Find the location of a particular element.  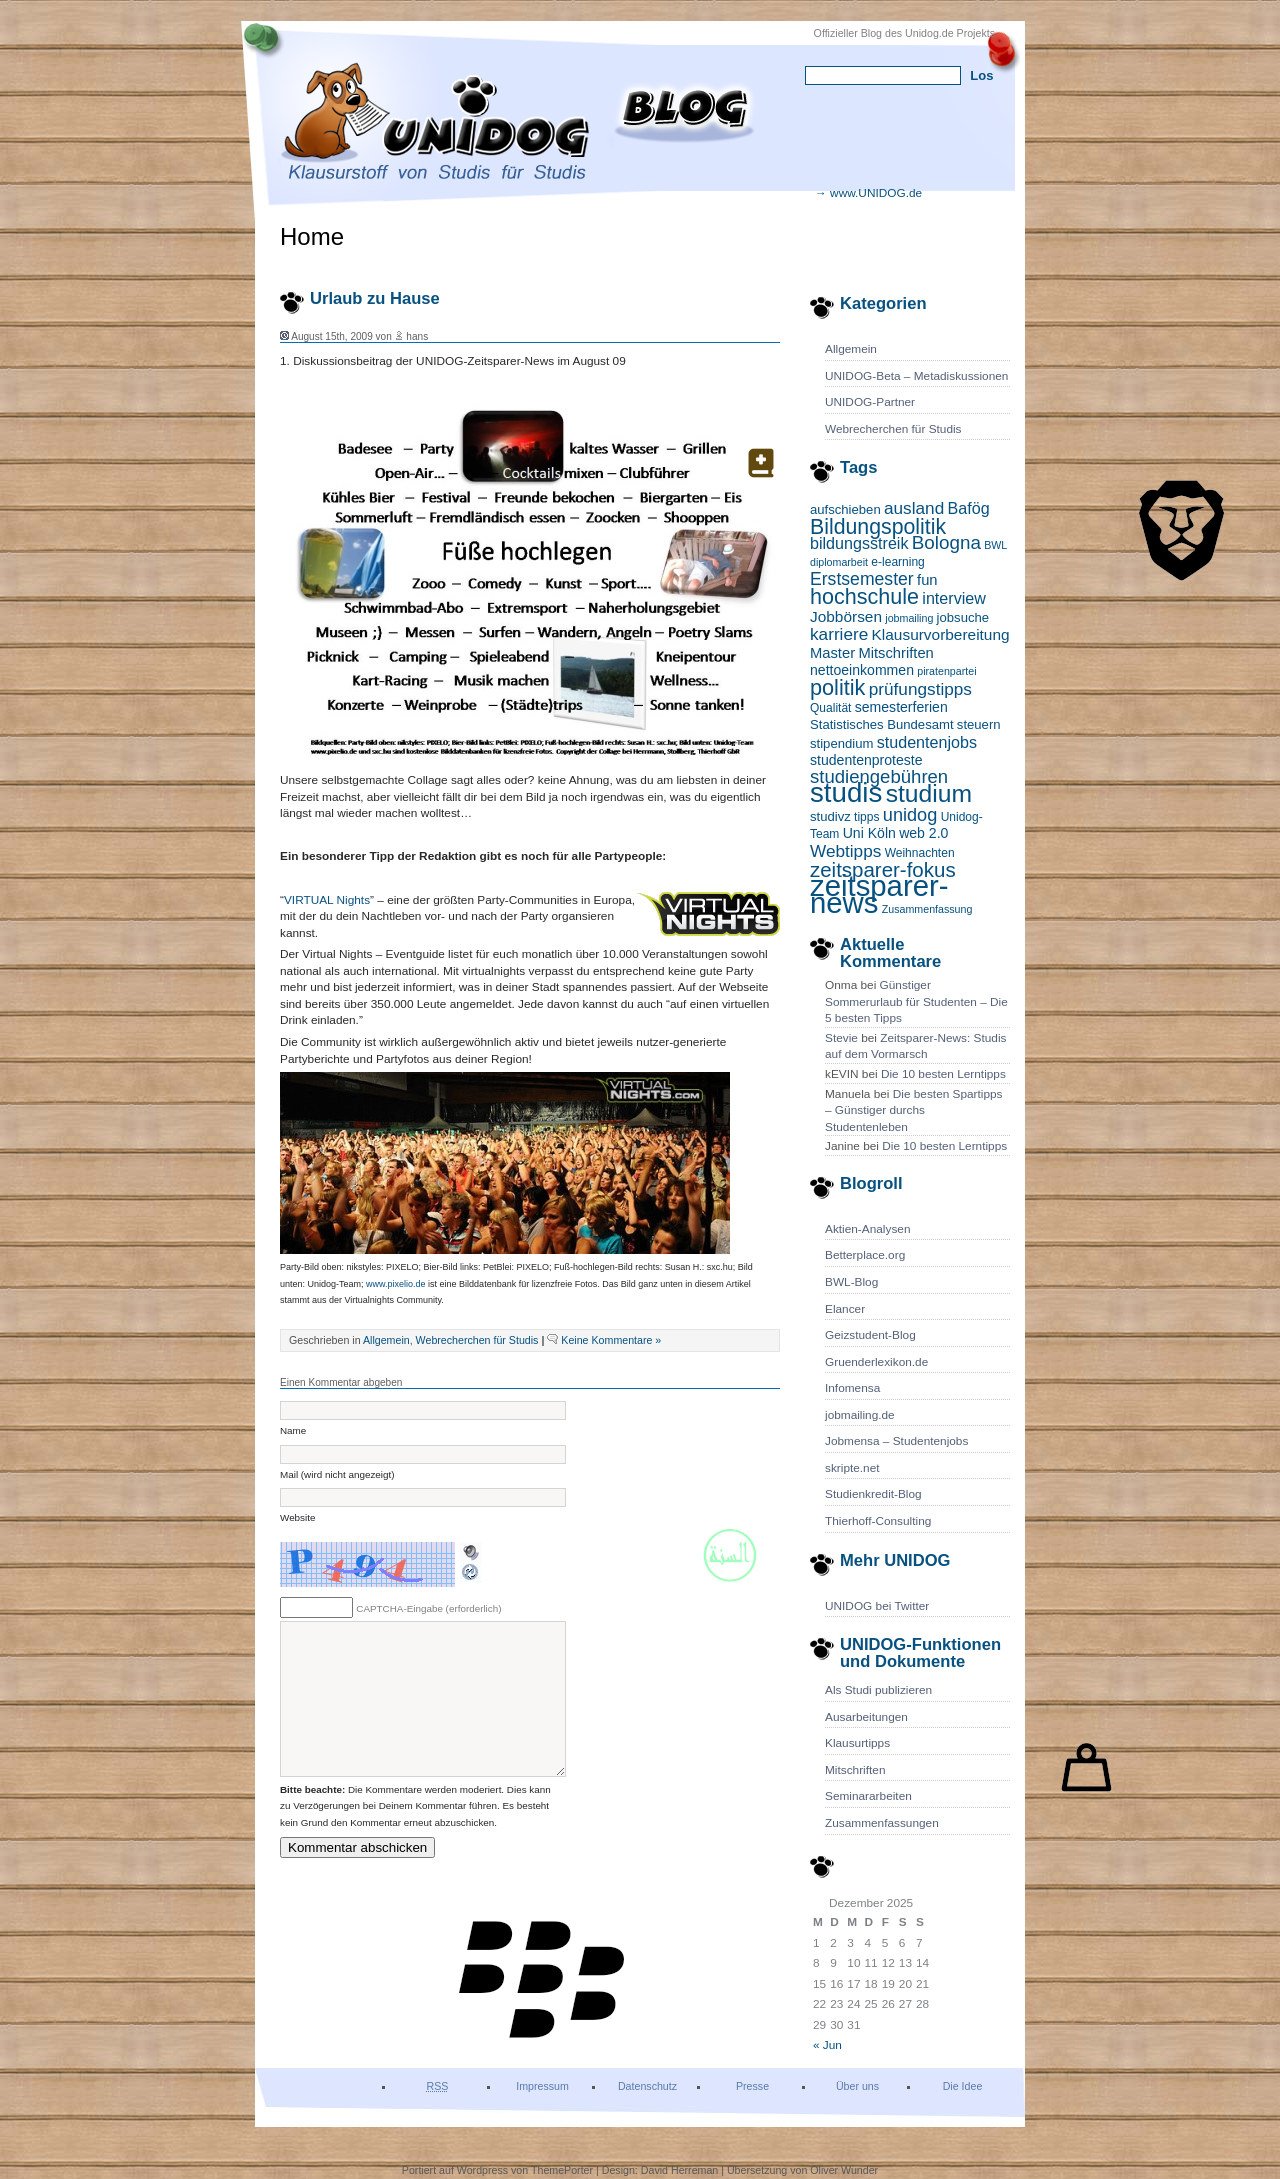

US Sunnah Foundation logo is located at coordinates (730, 1554).